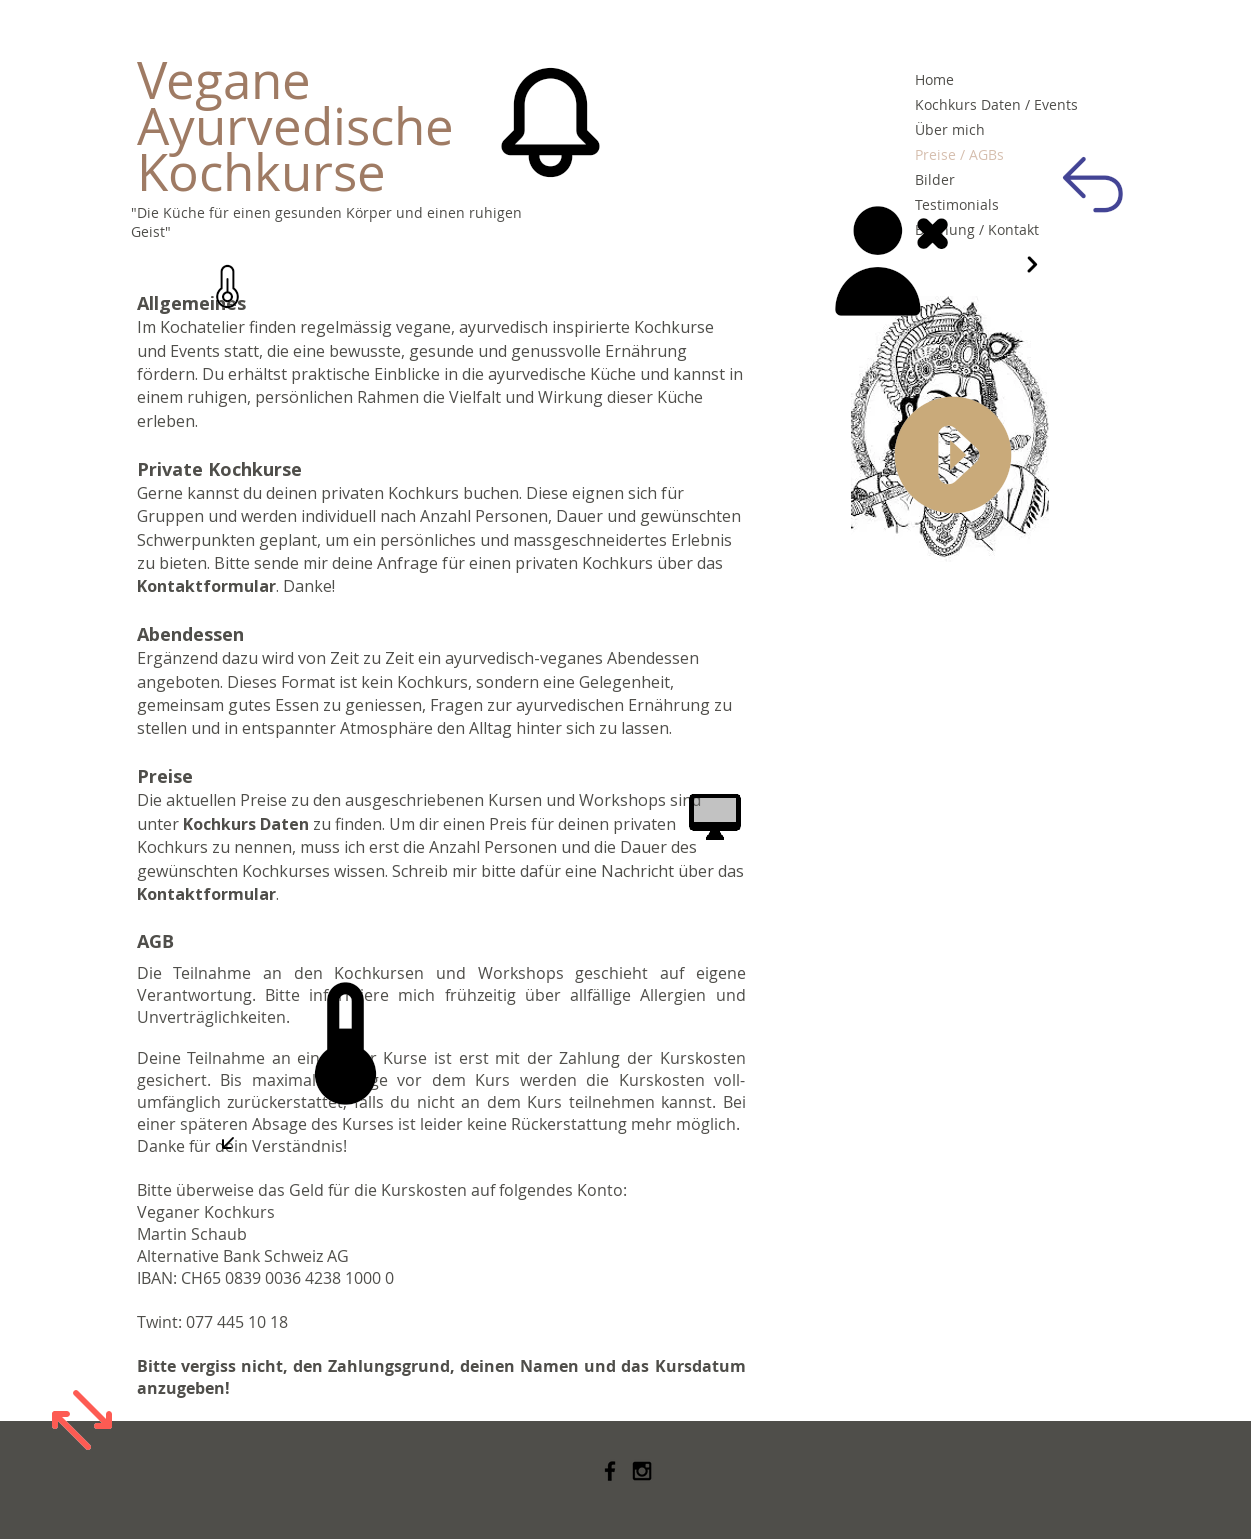 This screenshot has height=1539, width=1251. I want to click on remove a contact or user, so click(890, 261).